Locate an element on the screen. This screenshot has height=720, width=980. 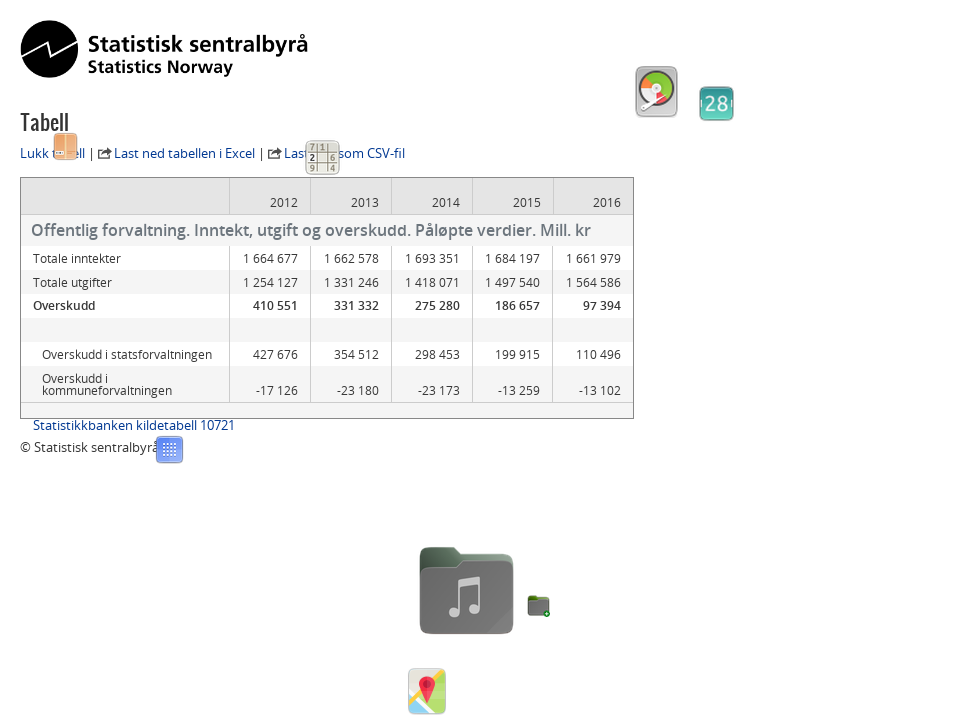
compressed archive file type indicator is located at coordinates (65, 146).